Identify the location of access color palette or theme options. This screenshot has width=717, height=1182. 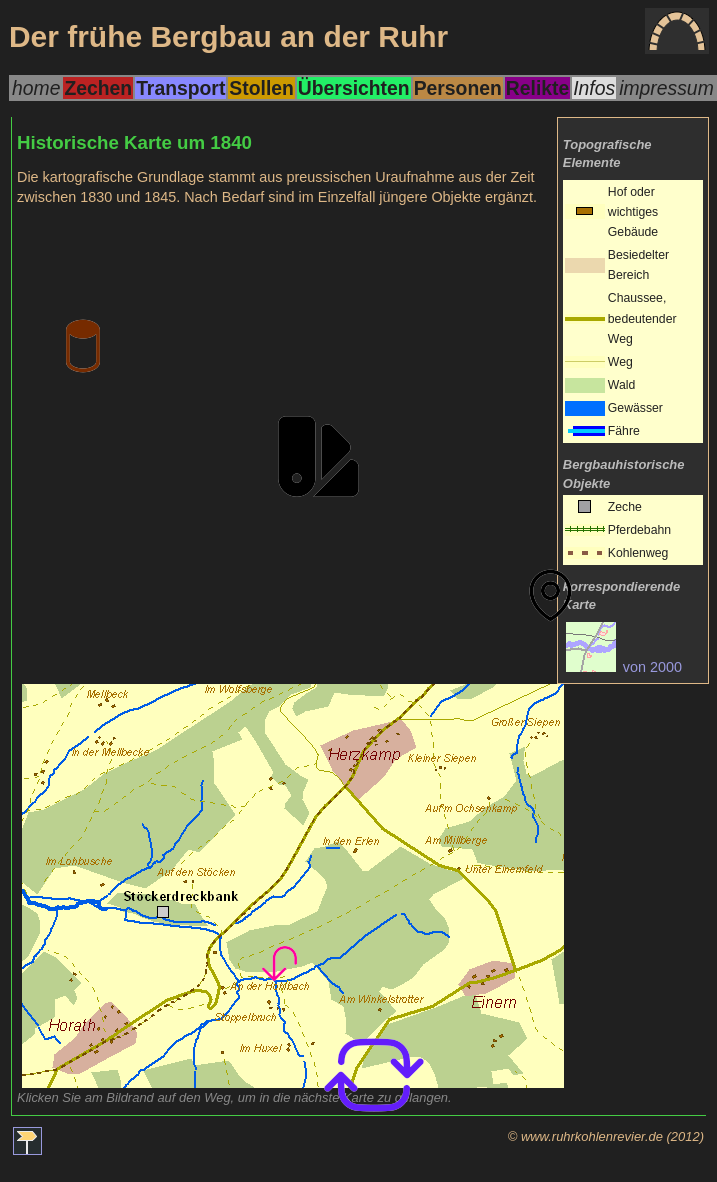
(318, 456).